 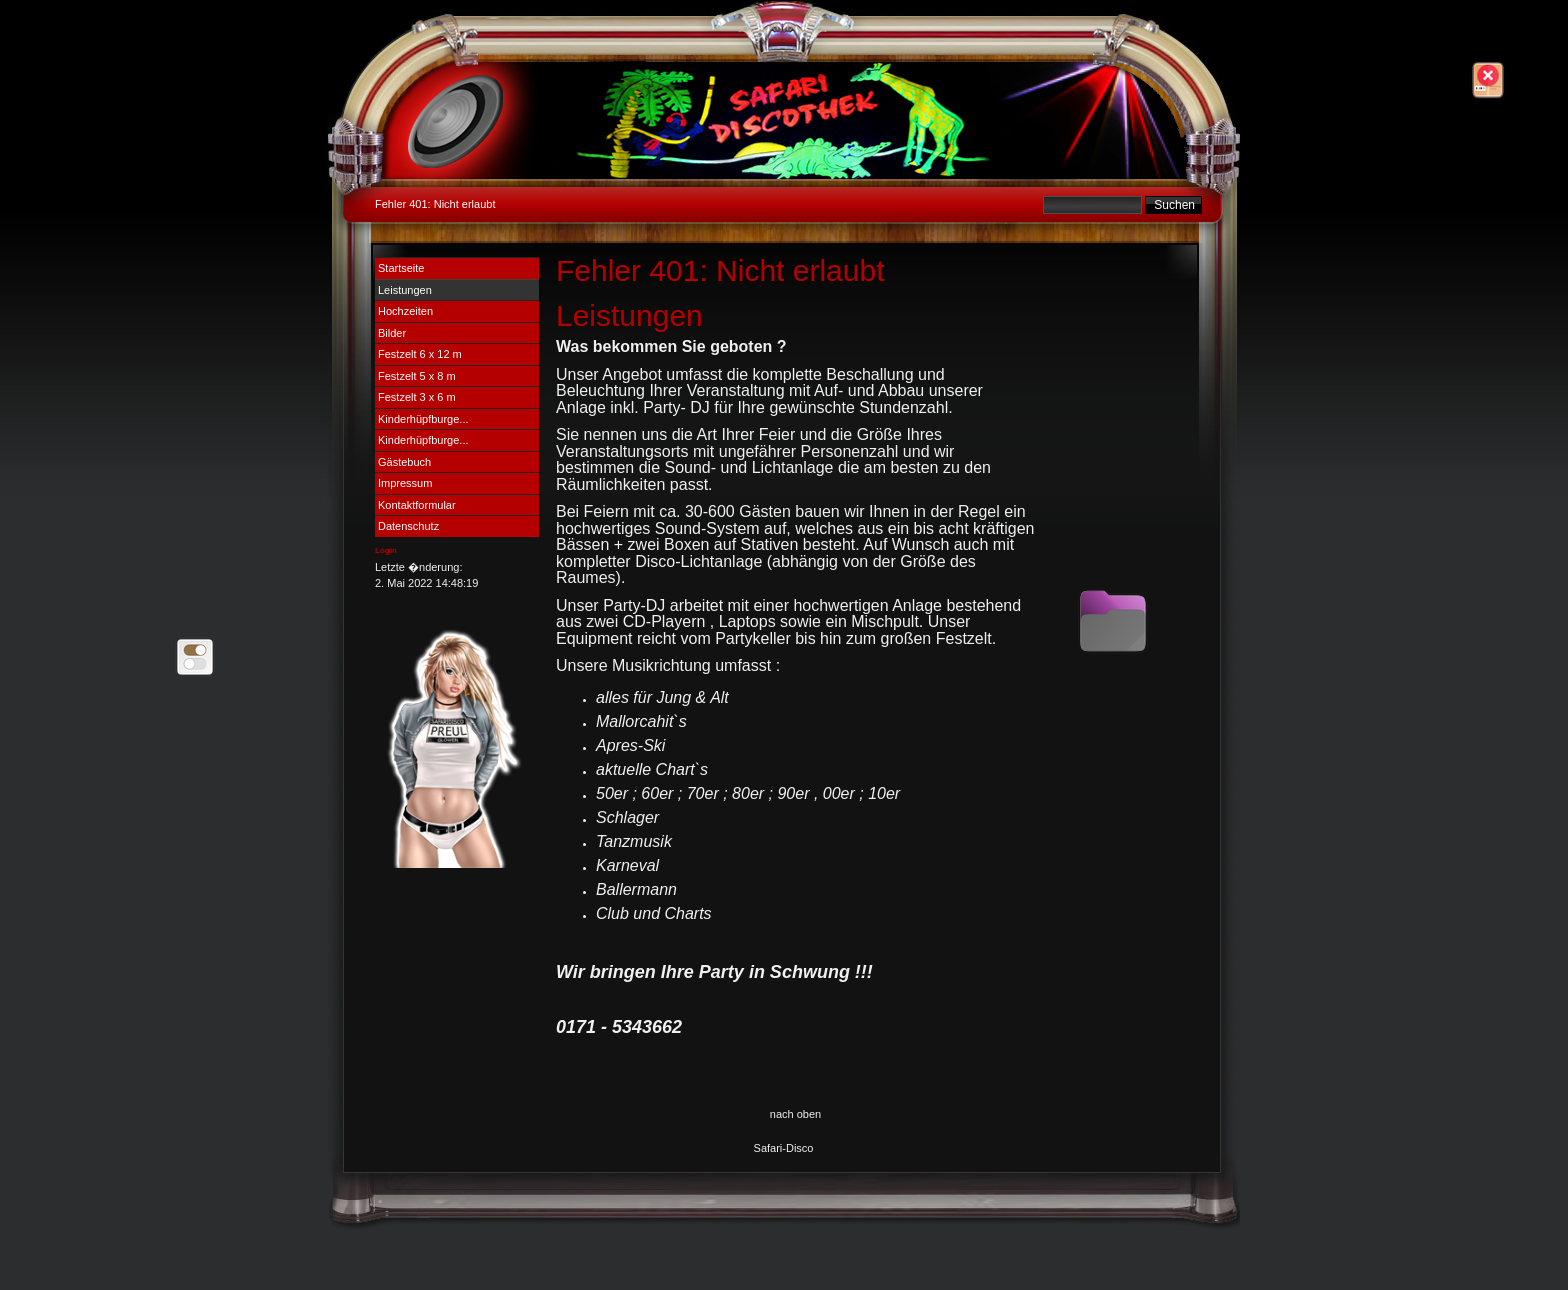 I want to click on open gnome tweaks to customize desktop settings, so click(x=195, y=657).